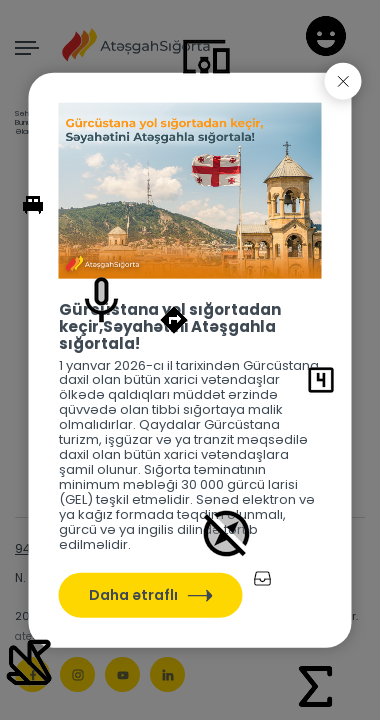 This screenshot has height=720, width=380. Describe the element at coordinates (206, 56) in the screenshot. I see `view connected devices` at that location.